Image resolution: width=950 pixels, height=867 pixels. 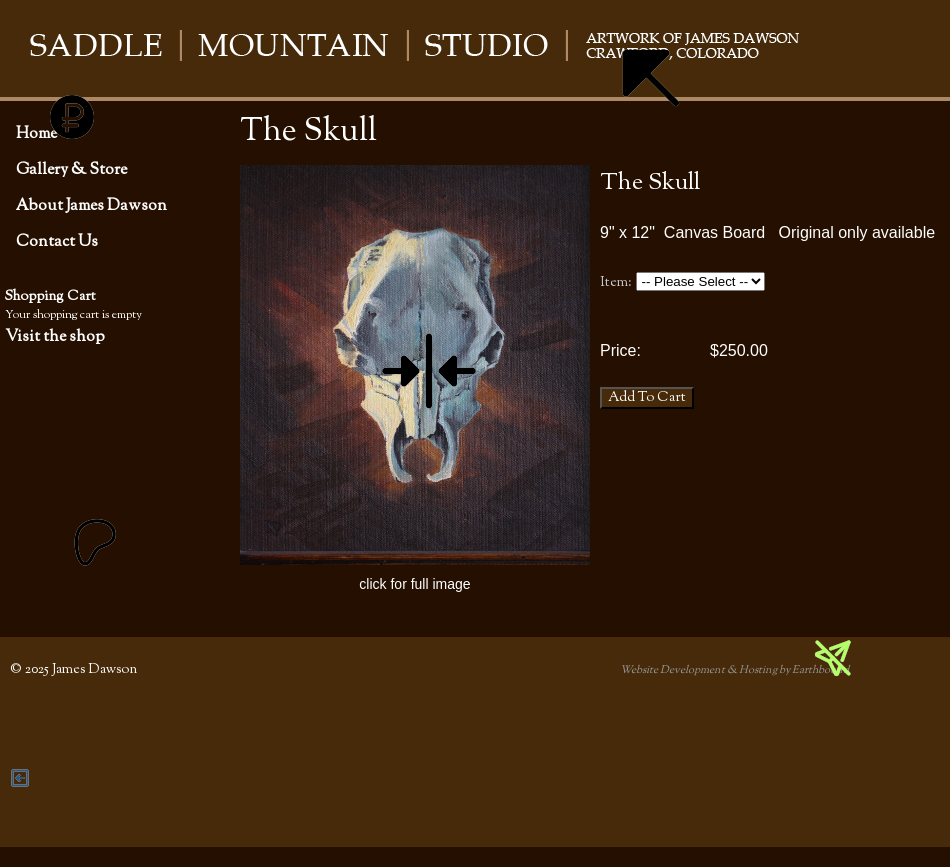 I want to click on collapse or minimize horizontal spacing, so click(x=429, y=371).